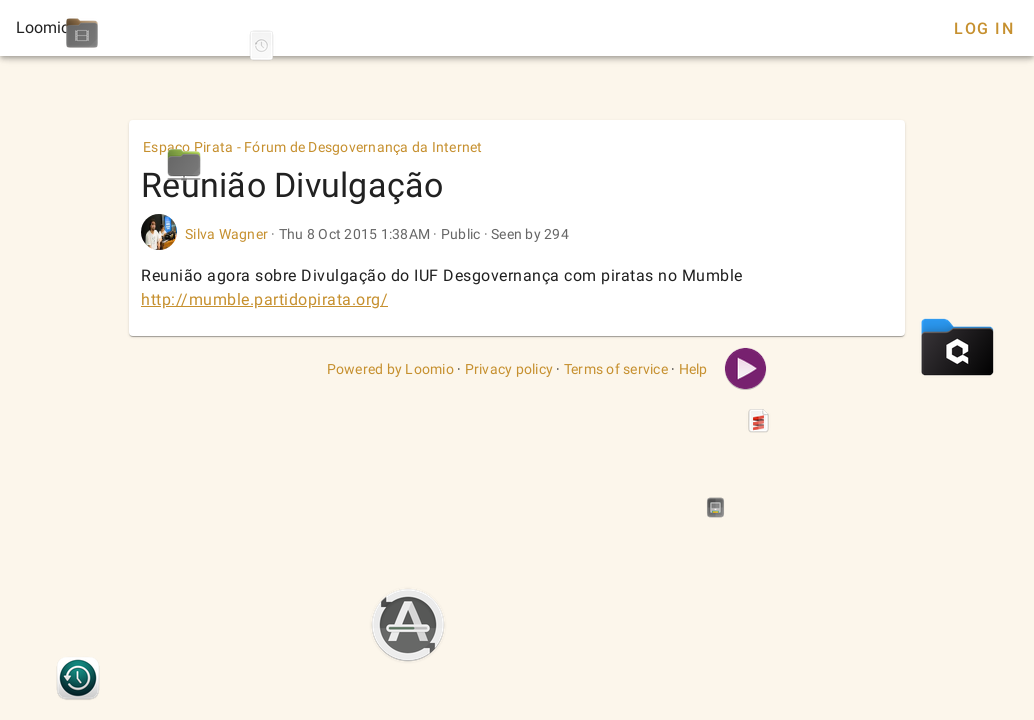 This screenshot has width=1034, height=720. I want to click on access files stored on a remote server, so click(184, 164).